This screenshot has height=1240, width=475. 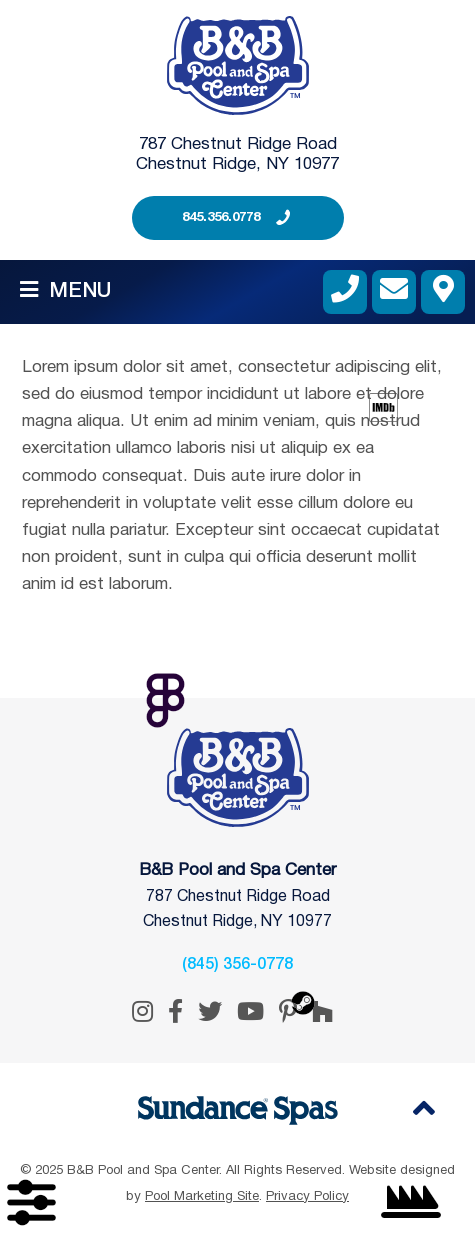 I want to click on open Steam gaming platform, so click(x=303, y=1003).